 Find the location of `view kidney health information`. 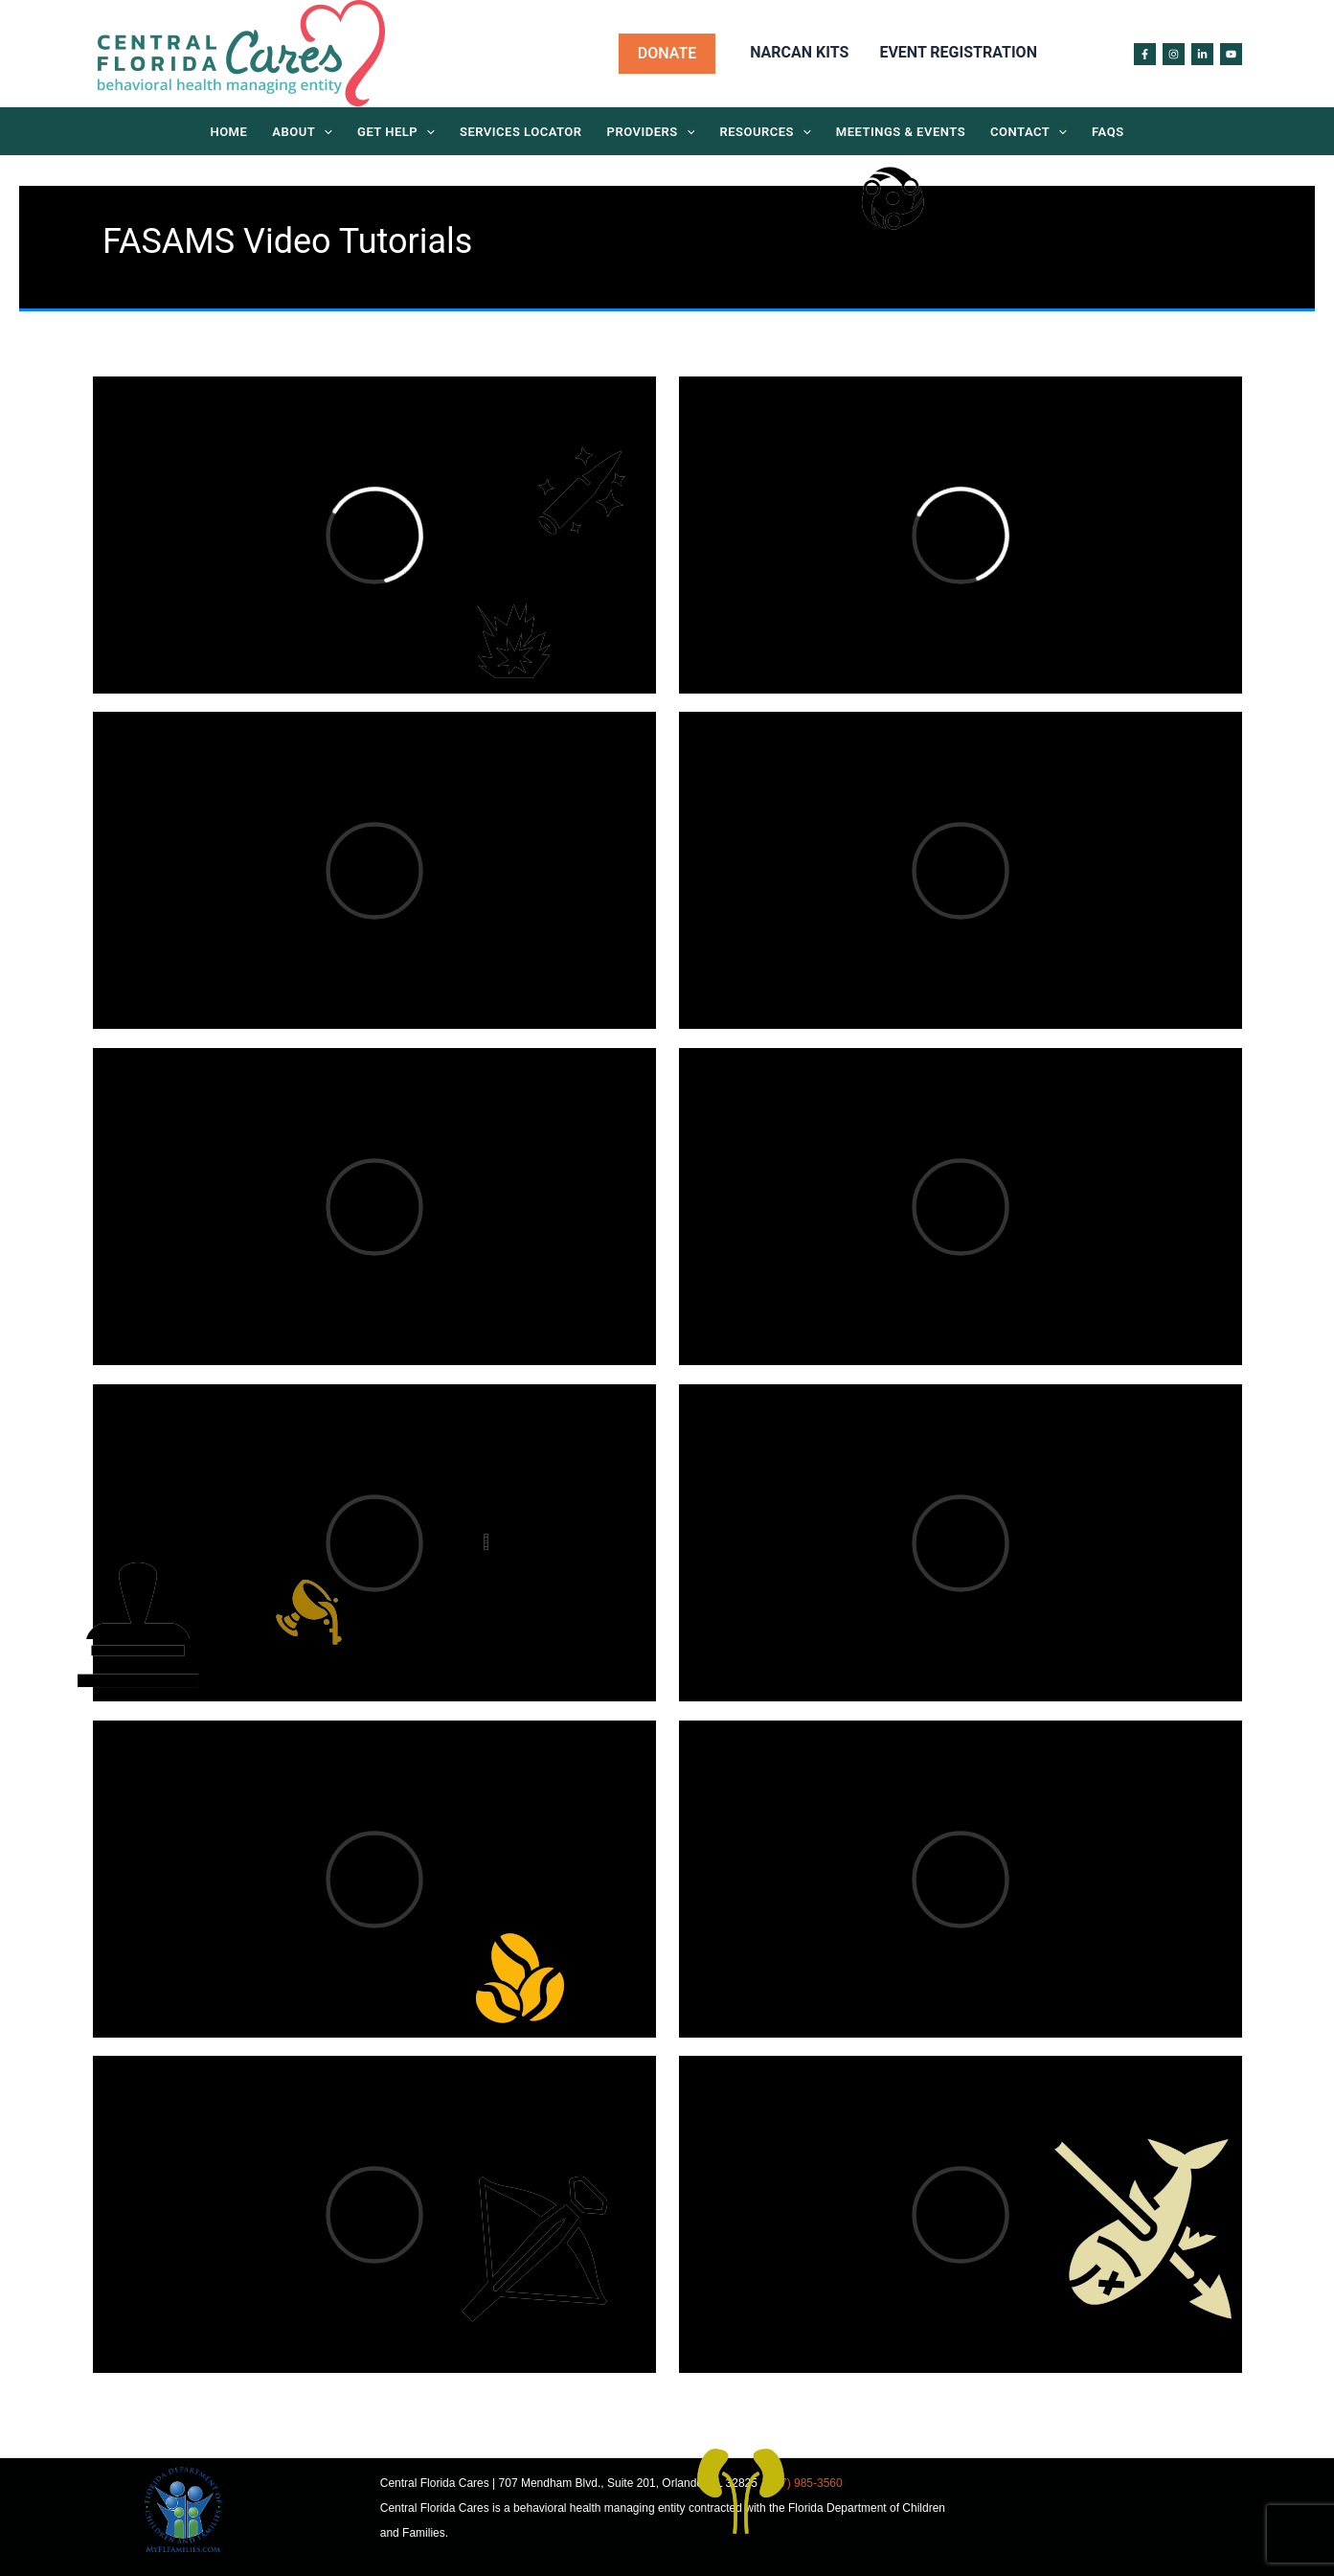

view kidney health information is located at coordinates (740, 2491).